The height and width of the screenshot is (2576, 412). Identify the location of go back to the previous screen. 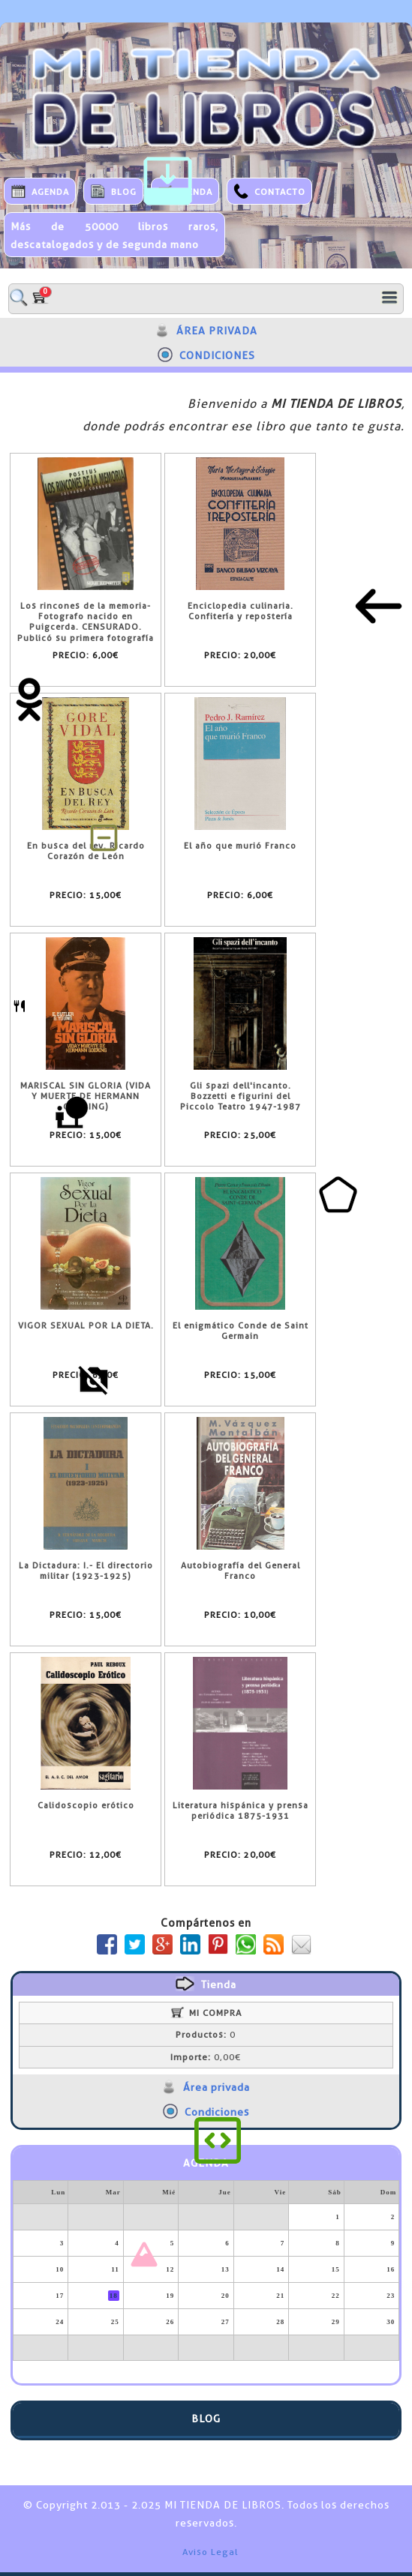
(378, 606).